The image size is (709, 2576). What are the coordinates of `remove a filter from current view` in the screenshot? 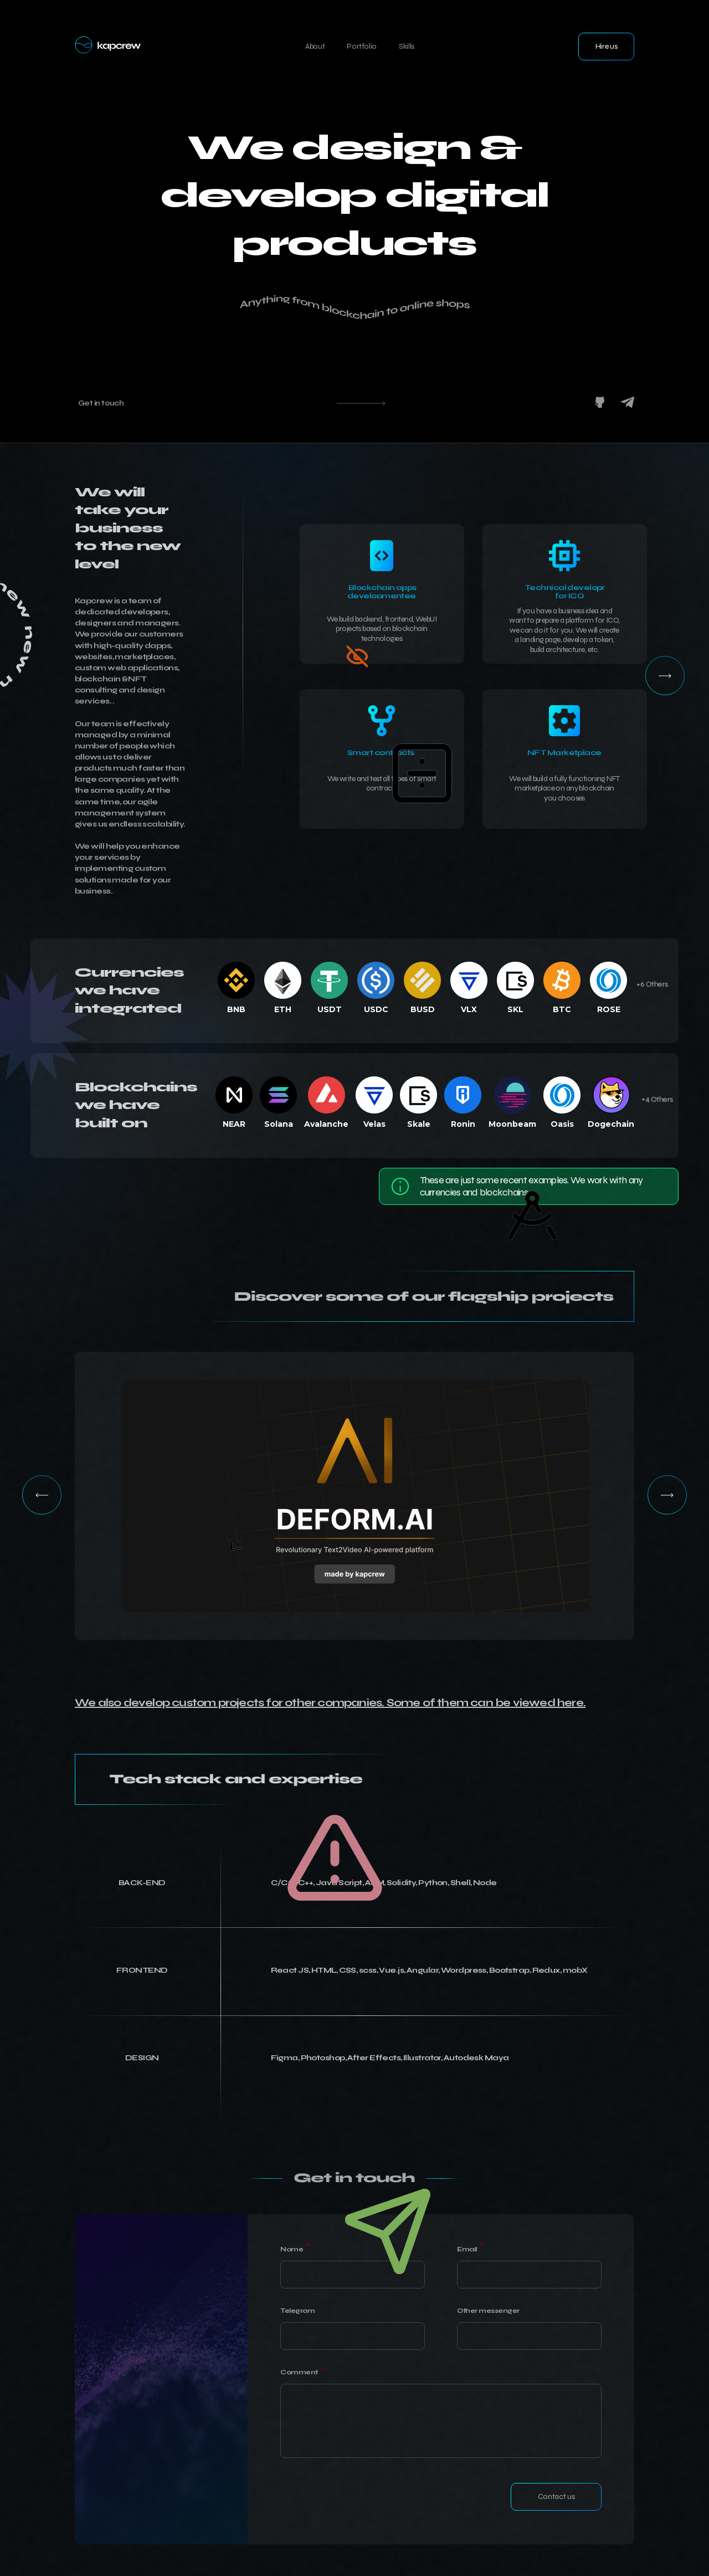 It's located at (234, 1543).